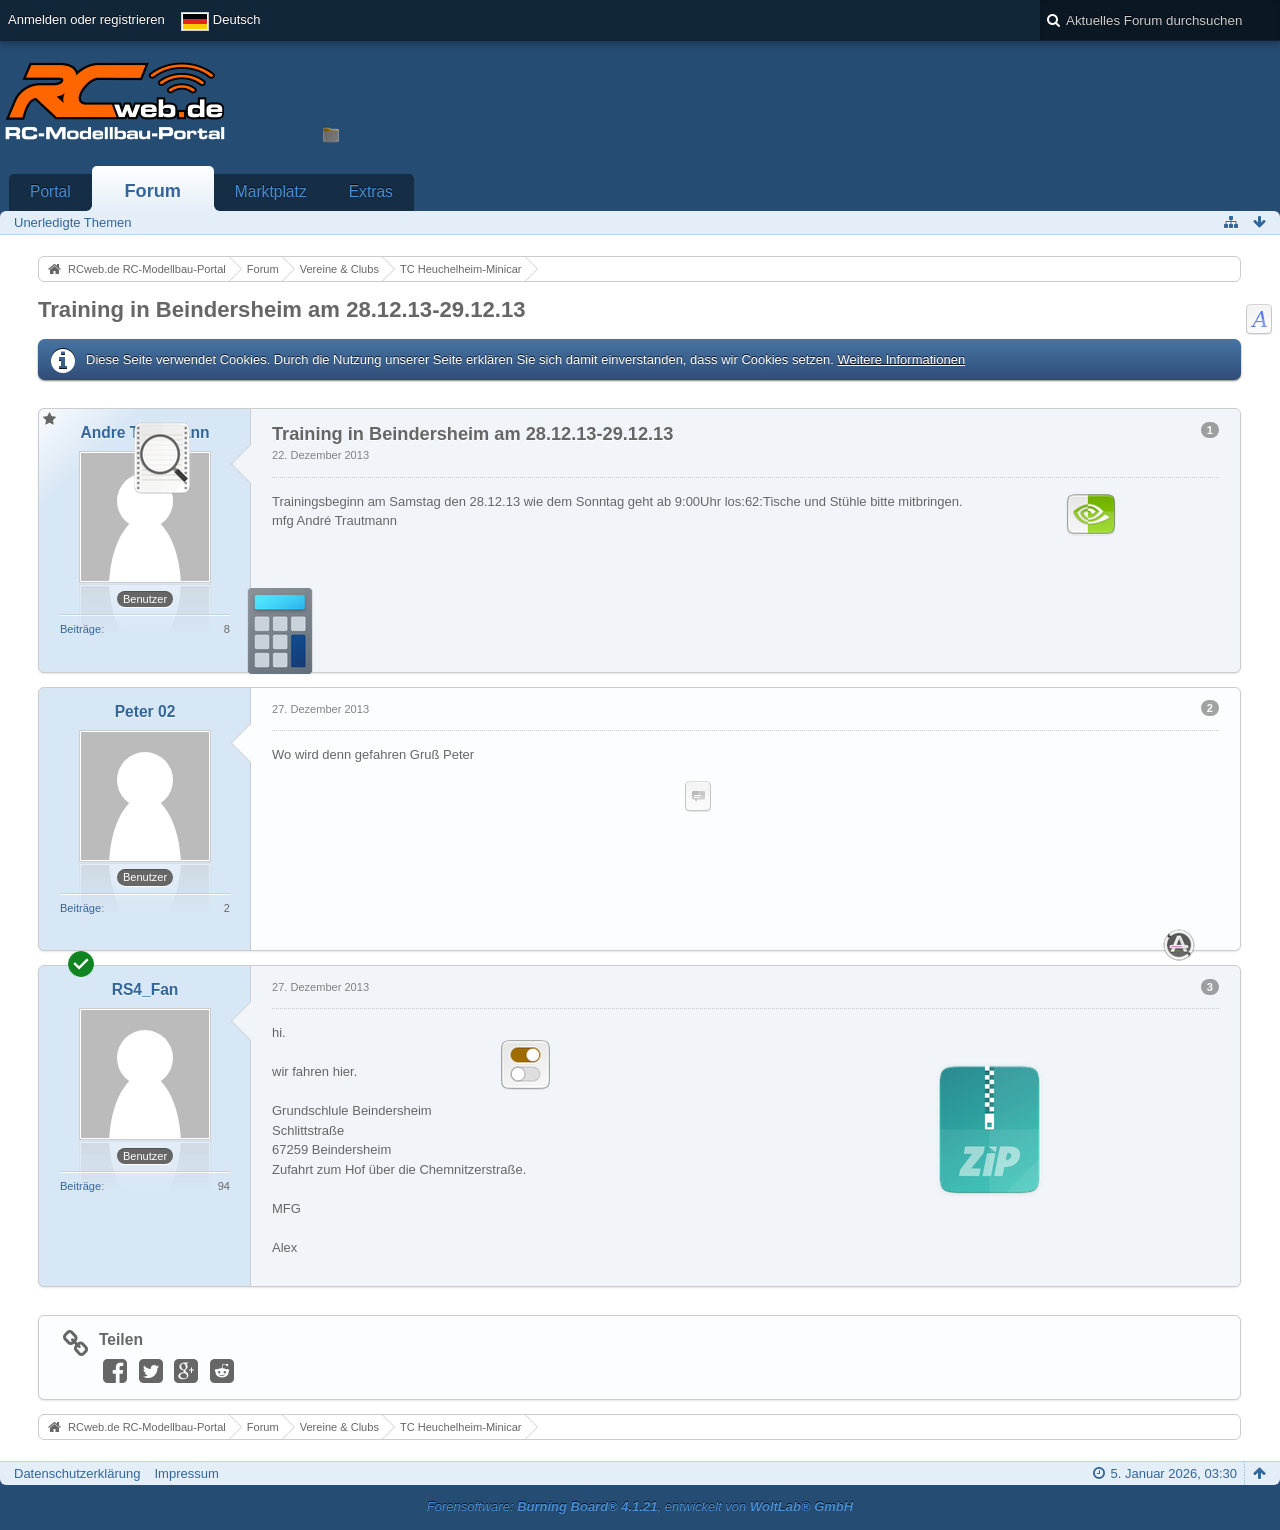 The image size is (1280, 1530). Describe the element at coordinates (162, 458) in the screenshot. I see `open the log viewer application` at that location.